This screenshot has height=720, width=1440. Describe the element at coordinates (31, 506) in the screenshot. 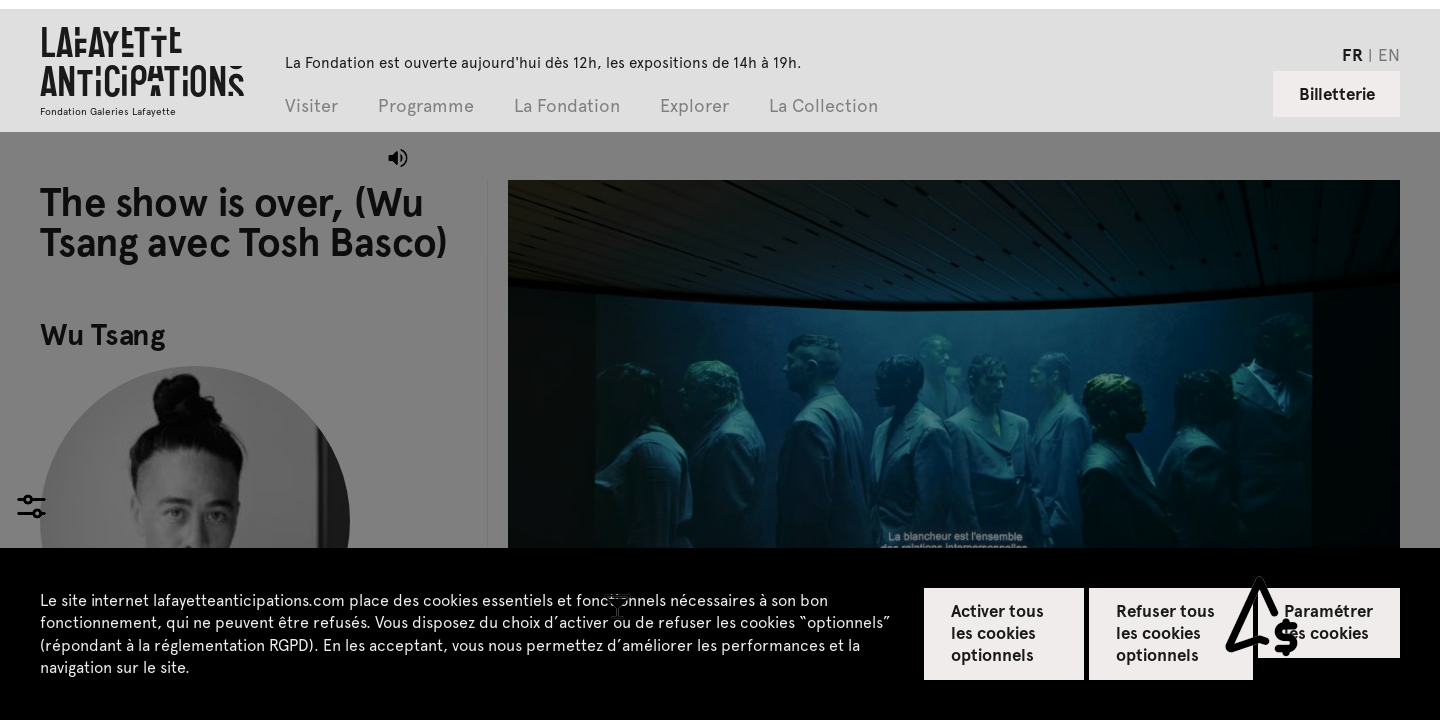

I see `adjust settings or preferences` at that location.